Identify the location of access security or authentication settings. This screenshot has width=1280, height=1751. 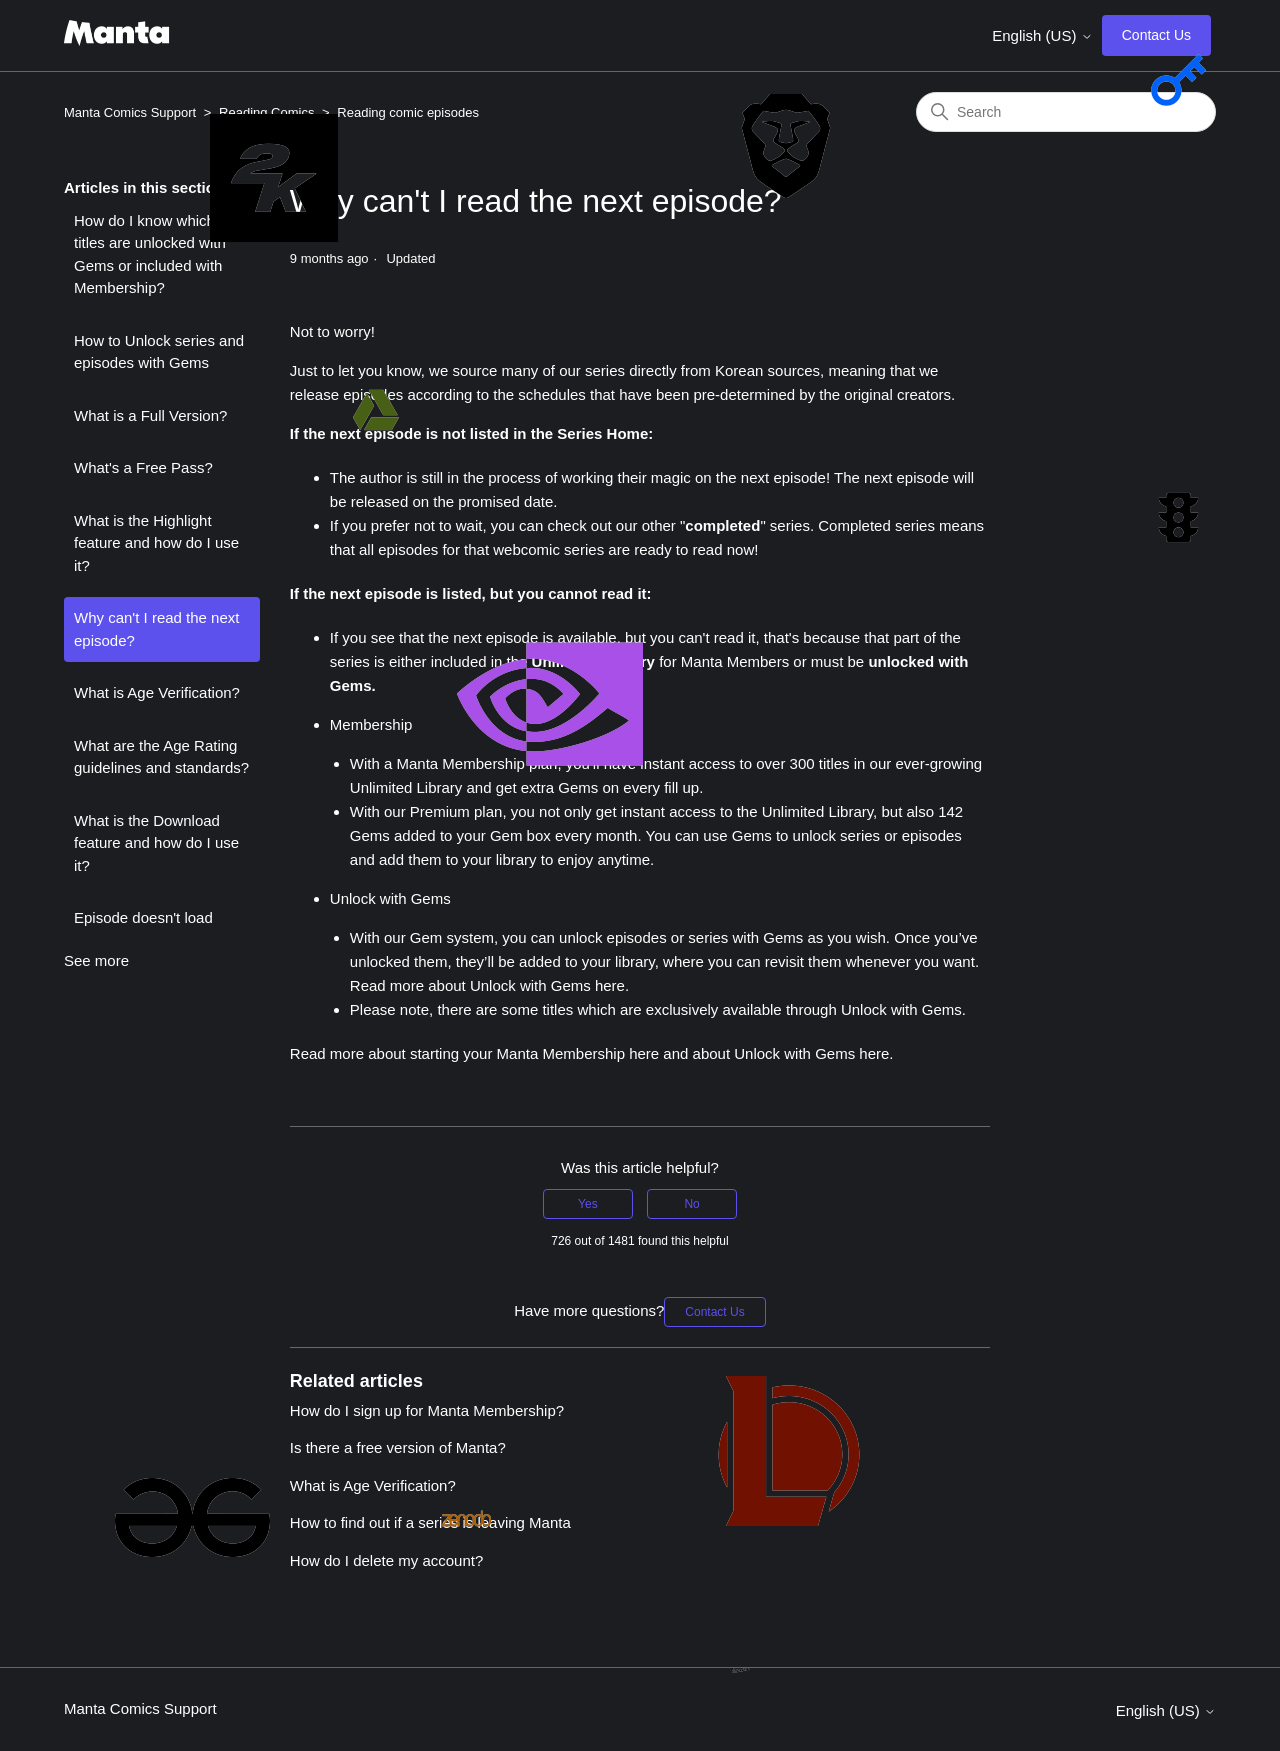
(1178, 78).